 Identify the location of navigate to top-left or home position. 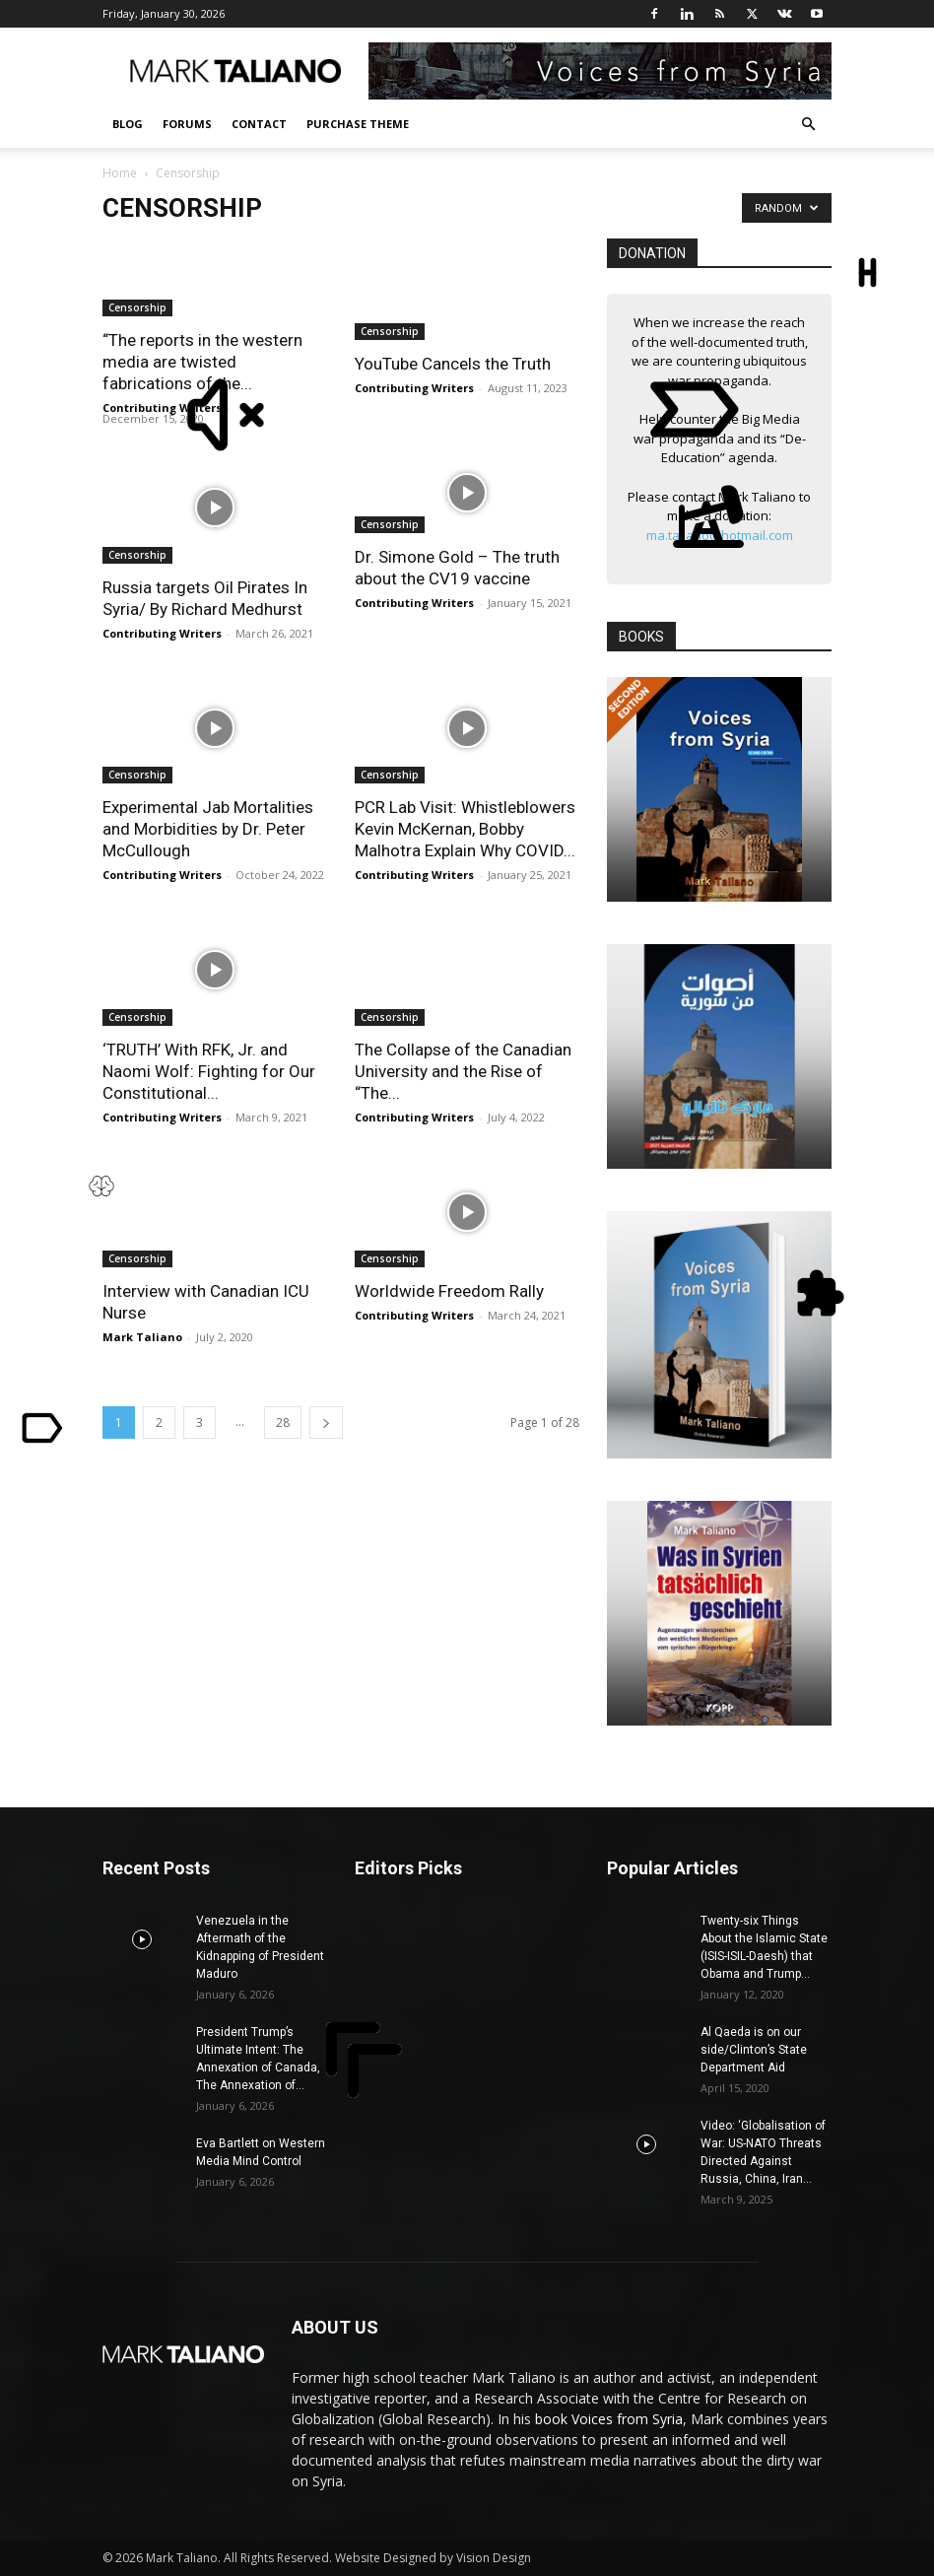
(359, 2055).